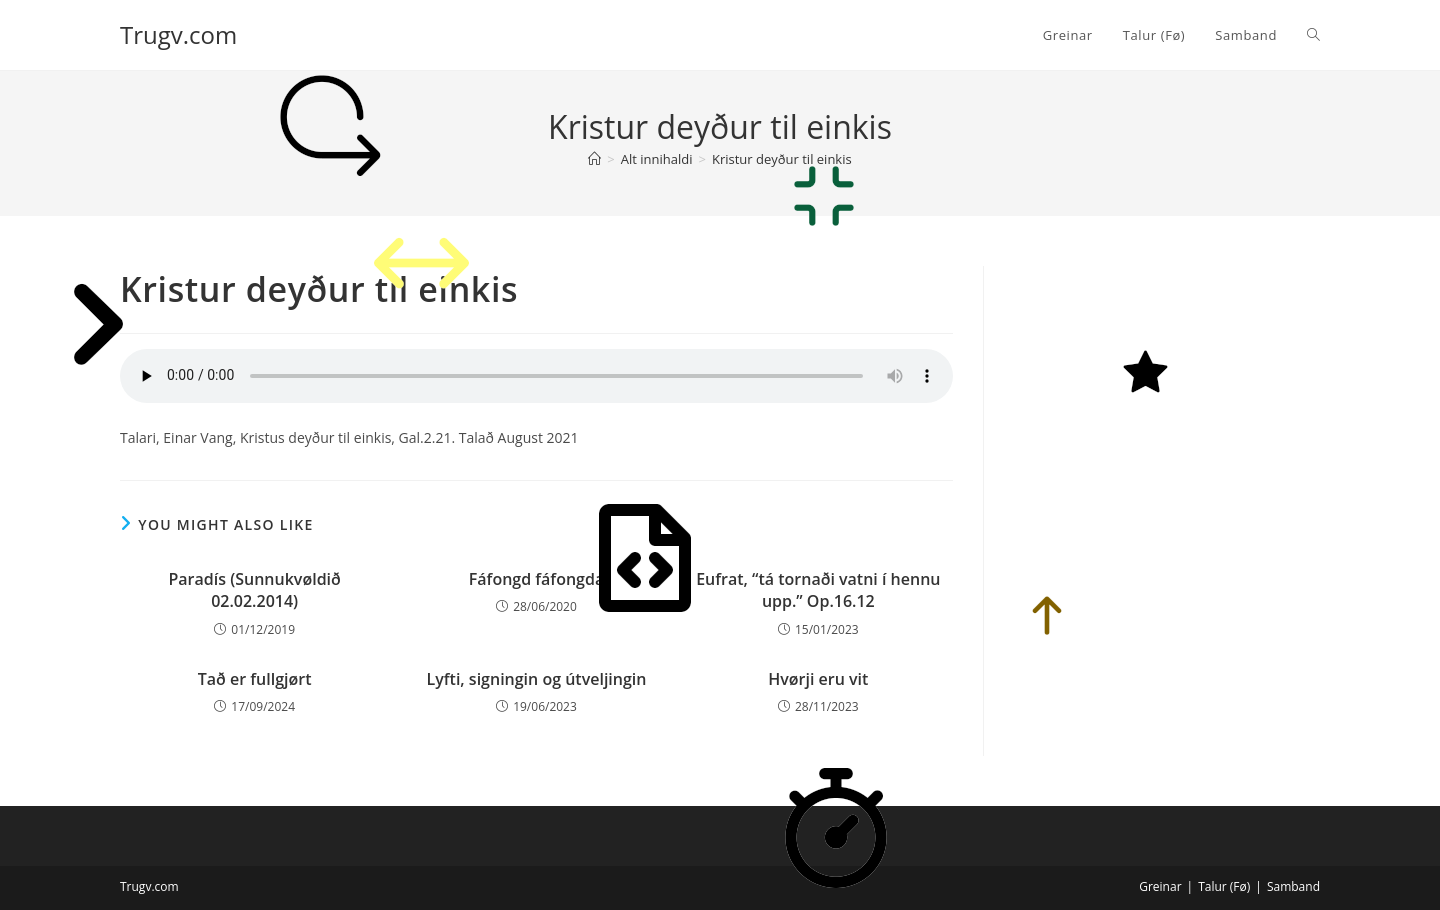  I want to click on start or stop a timer, so click(836, 828).